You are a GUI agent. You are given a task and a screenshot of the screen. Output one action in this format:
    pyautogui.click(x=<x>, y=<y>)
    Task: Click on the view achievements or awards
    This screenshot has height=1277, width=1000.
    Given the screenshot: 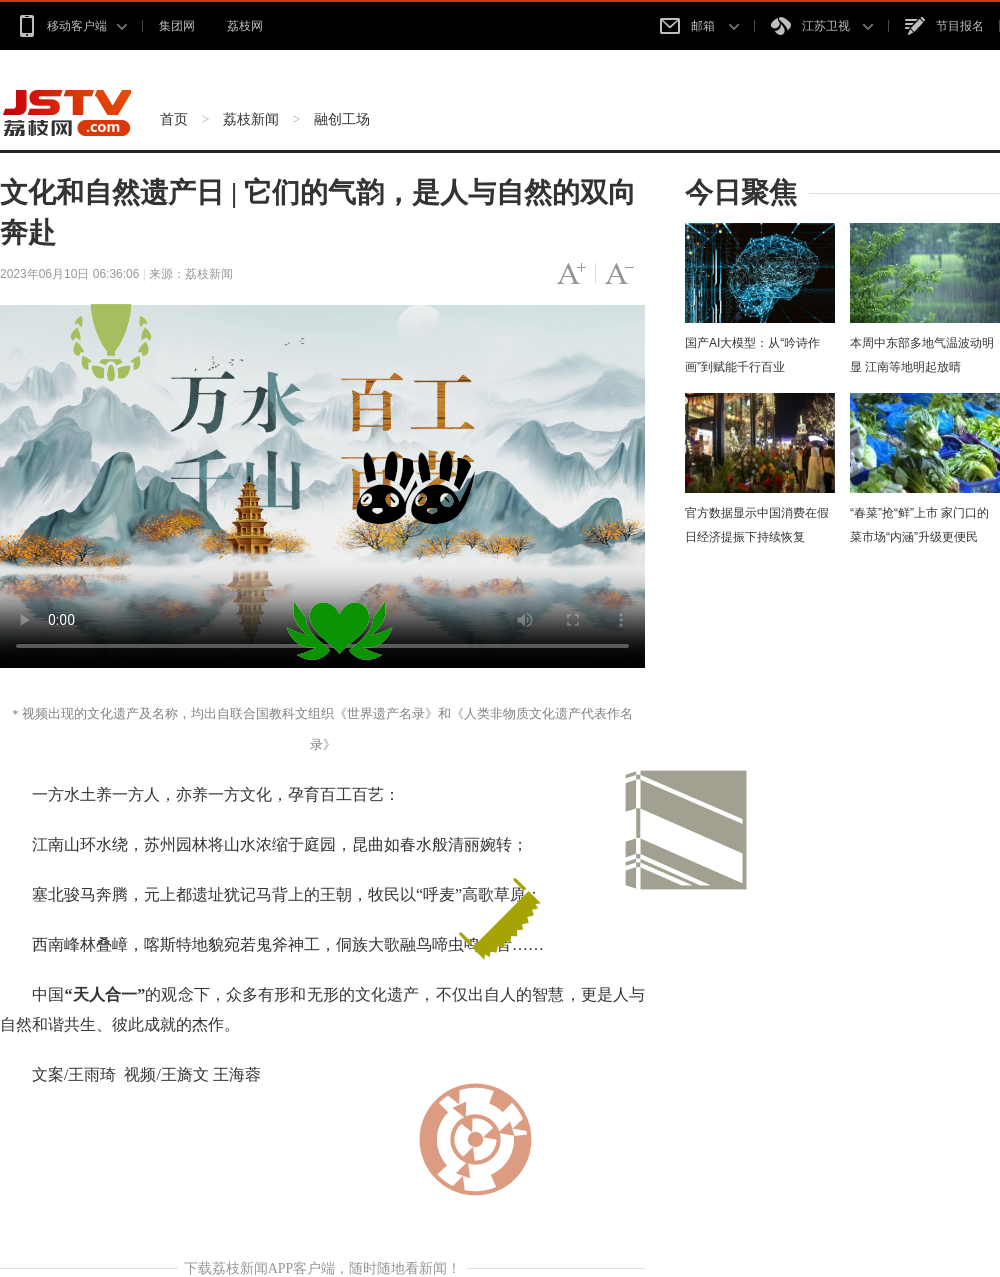 What is the action you would take?
    pyautogui.click(x=111, y=341)
    